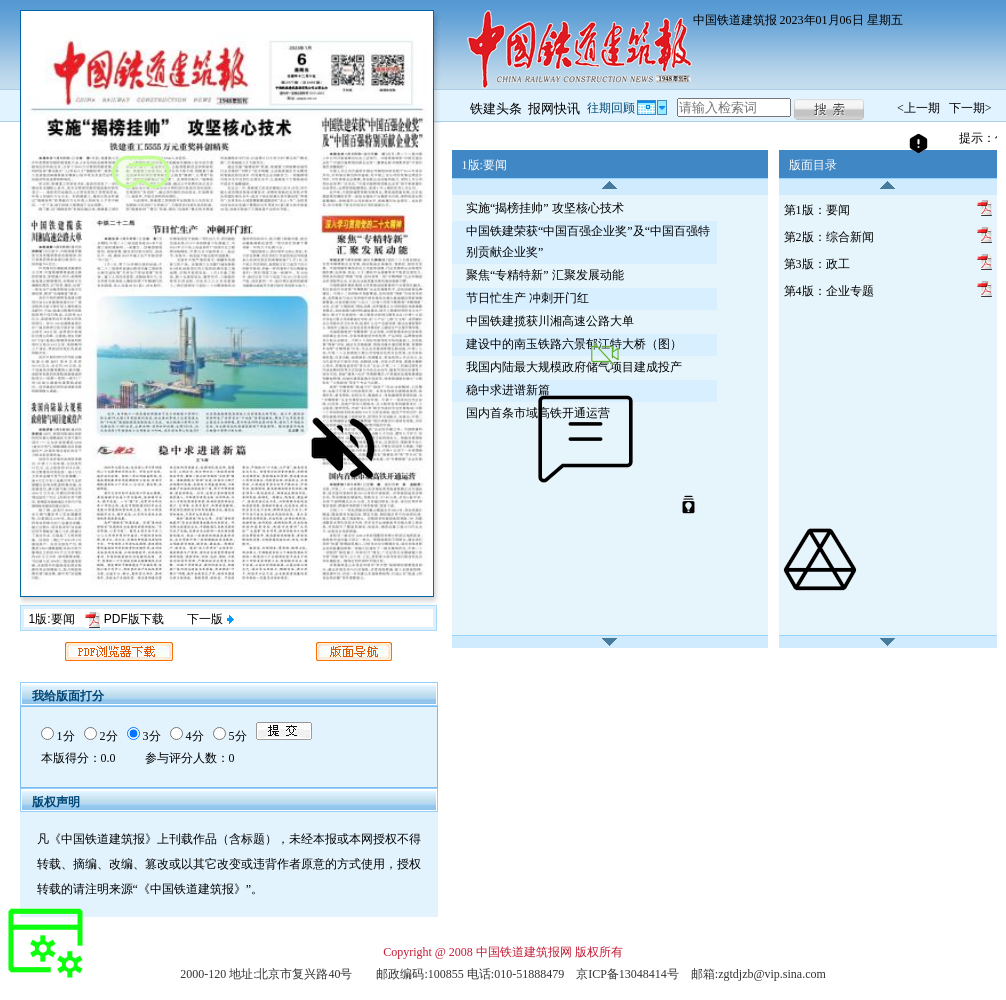 Image resolution: width=1006 pixels, height=1000 pixels. Describe the element at coordinates (820, 562) in the screenshot. I see `access google drive files` at that location.